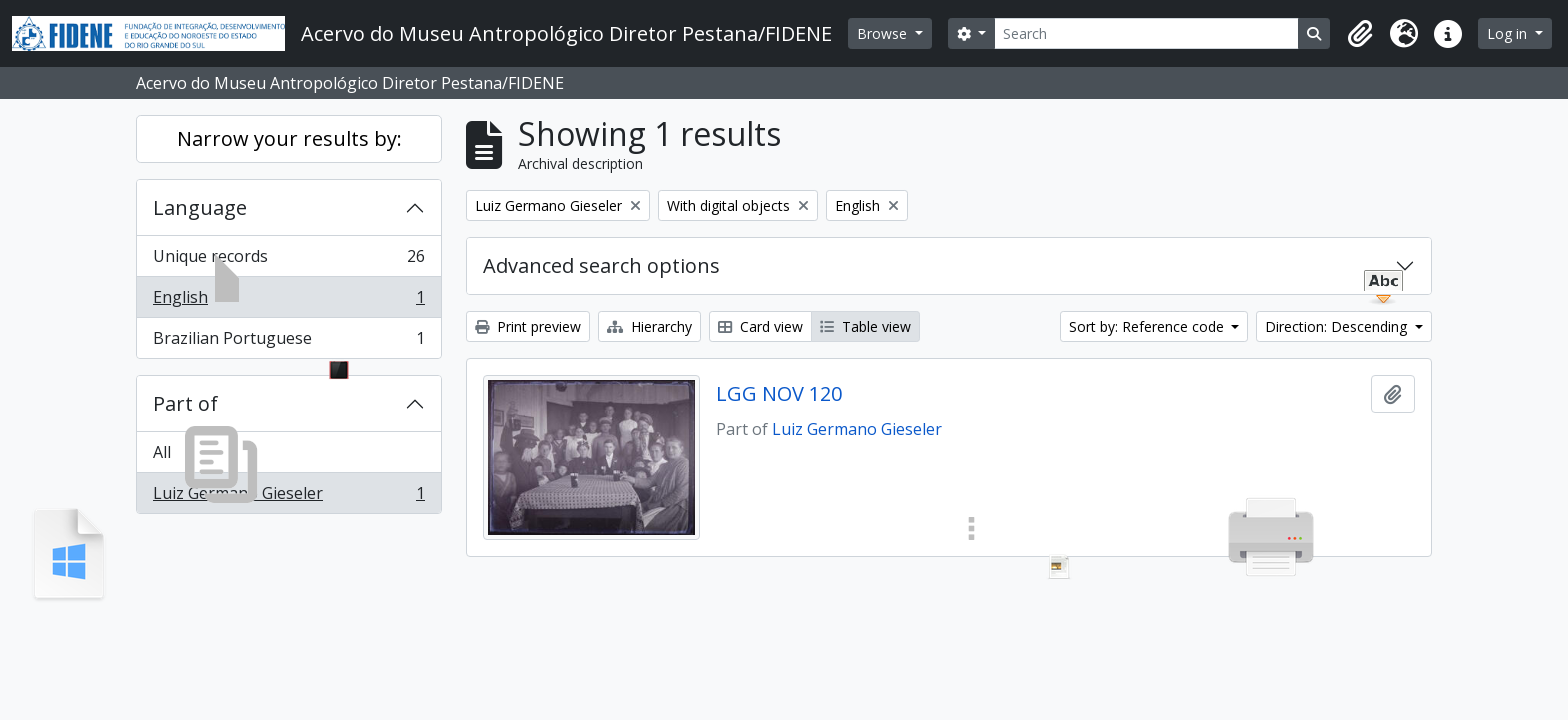  What do you see at coordinates (339, 370) in the screenshot?
I see `represents a connected iPod nano device` at bounding box center [339, 370].